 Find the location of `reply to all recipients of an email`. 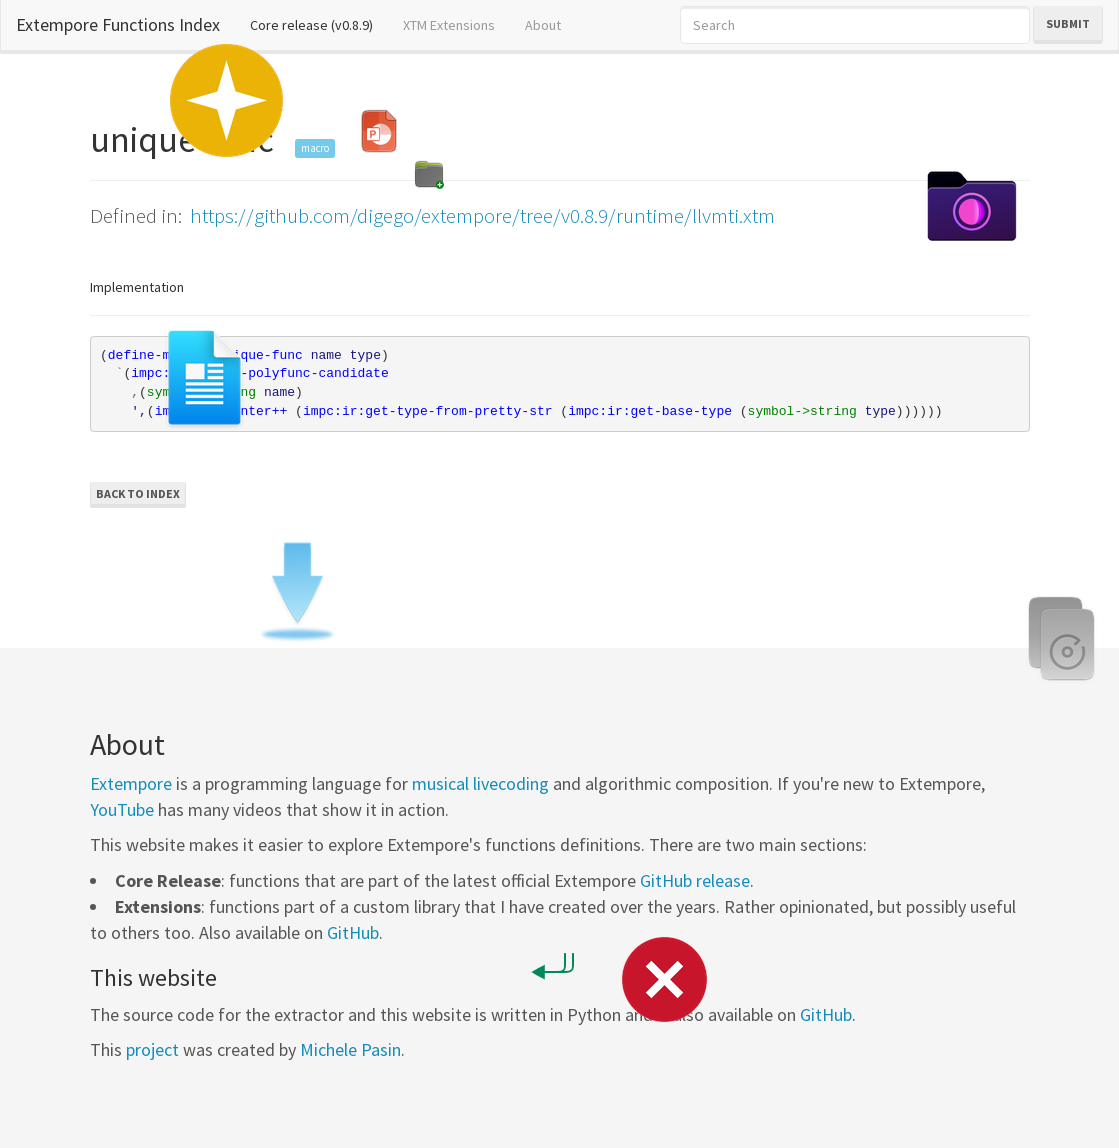

reply to all recipients of an email is located at coordinates (552, 963).